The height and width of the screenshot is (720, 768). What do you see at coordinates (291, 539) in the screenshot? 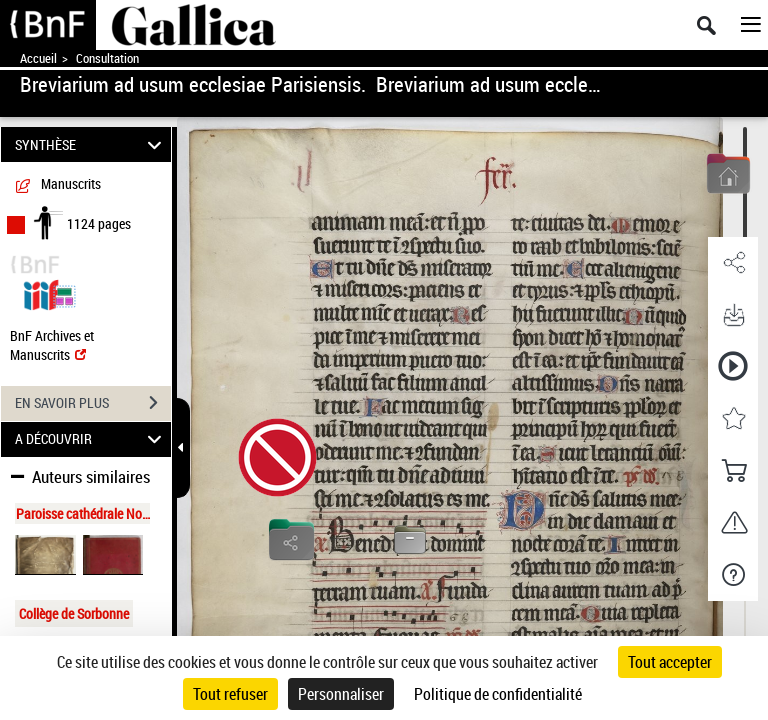
I see `access your public shared folder` at bounding box center [291, 539].